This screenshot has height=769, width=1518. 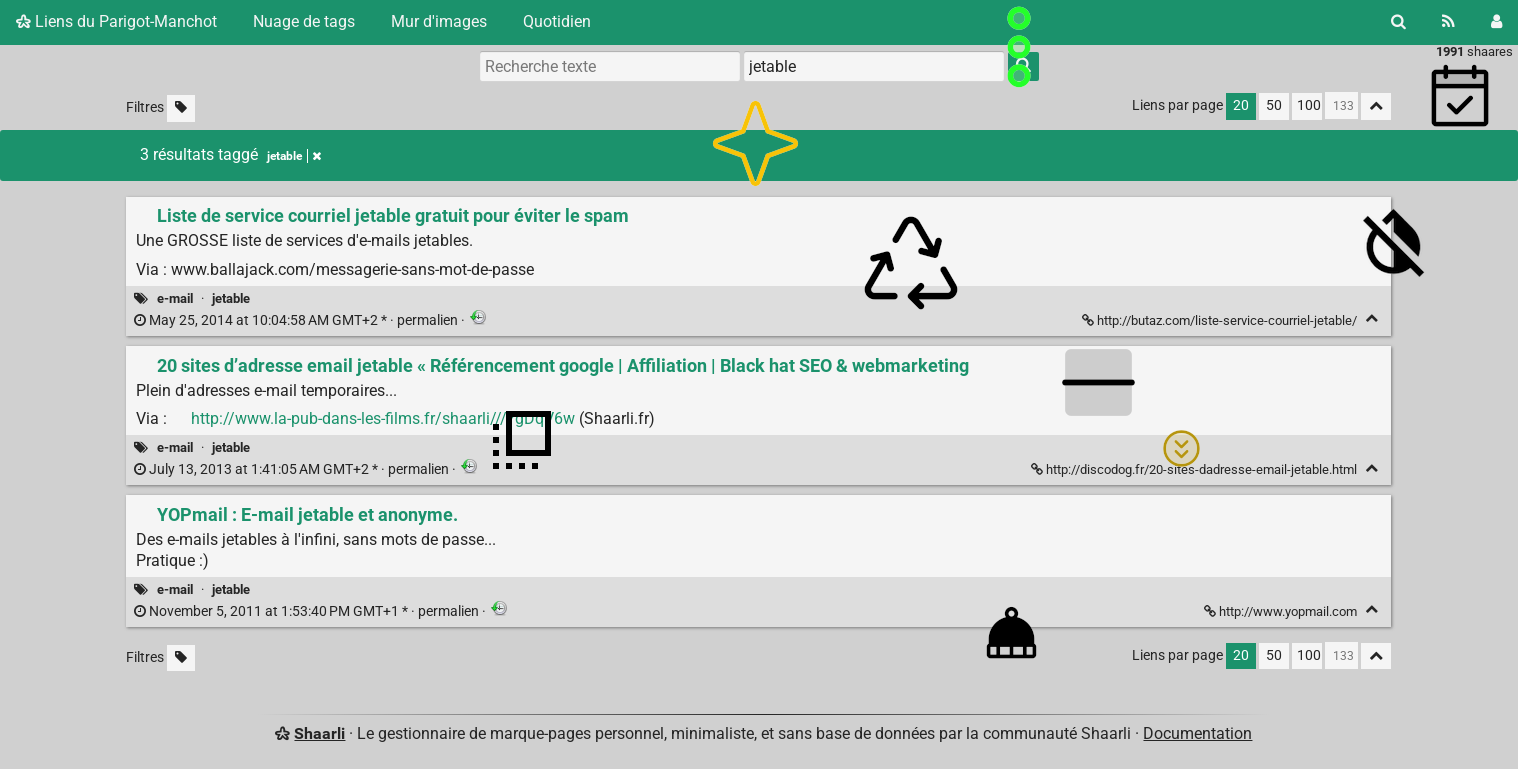 What do you see at coordinates (1393, 241) in the screenshot?
I see `disable color inversion mode` at bounding box center [1393, 241].